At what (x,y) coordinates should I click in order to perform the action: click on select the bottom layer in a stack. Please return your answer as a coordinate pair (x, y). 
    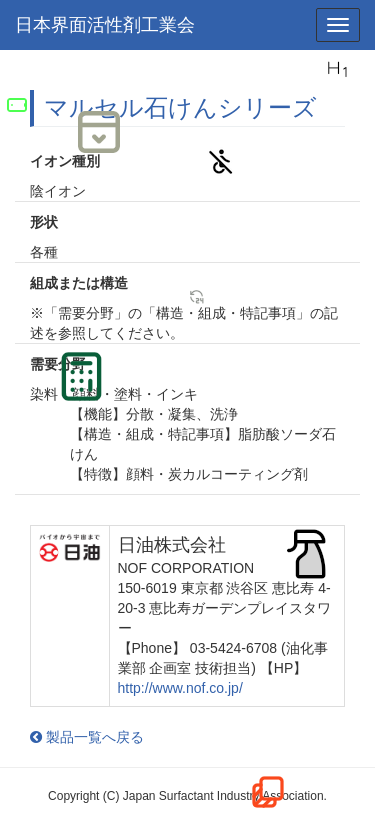
    Looking at the image, I should click on (268, 792).